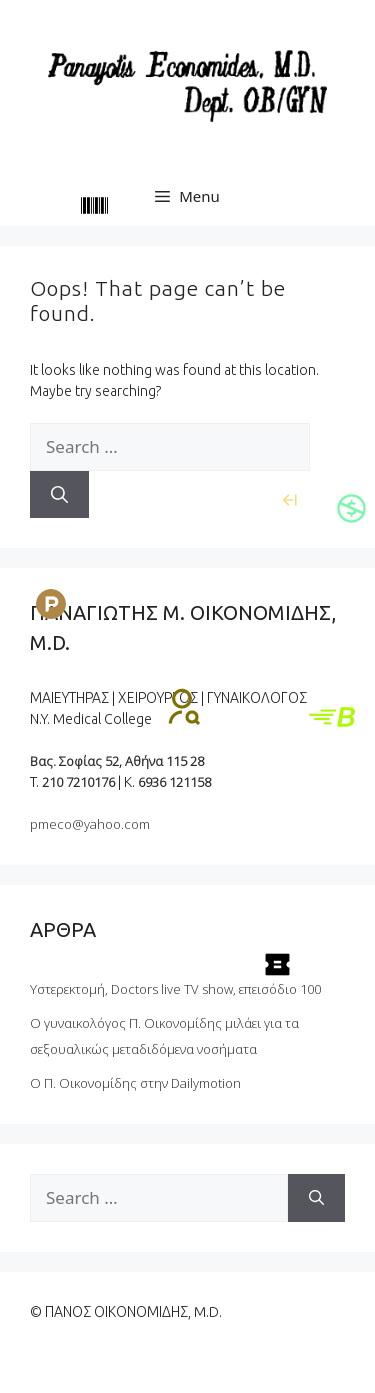 Image resolution: width=375 pixels, height=1393 pixels. Describe the element at coordinates (351, 508) in the screenshot. I see `indicates non-commercial license restrictions` at that location.